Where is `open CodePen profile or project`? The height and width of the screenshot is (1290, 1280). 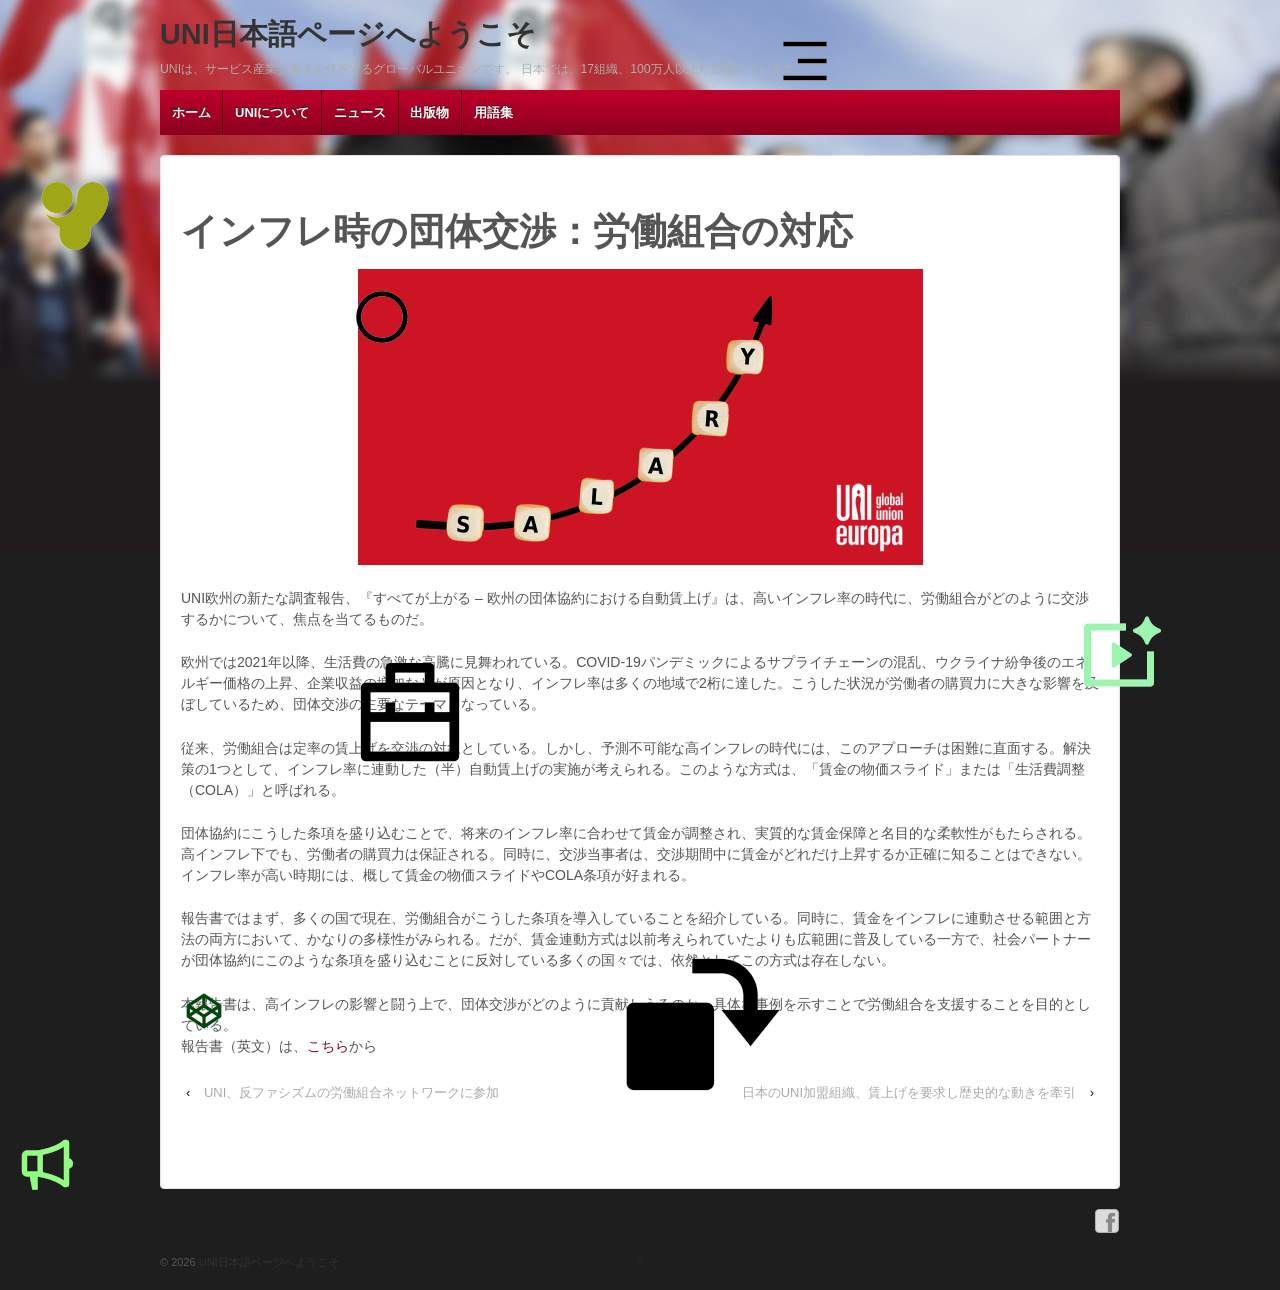
open CodePen profile or project is located at coordinates (204, 1011).